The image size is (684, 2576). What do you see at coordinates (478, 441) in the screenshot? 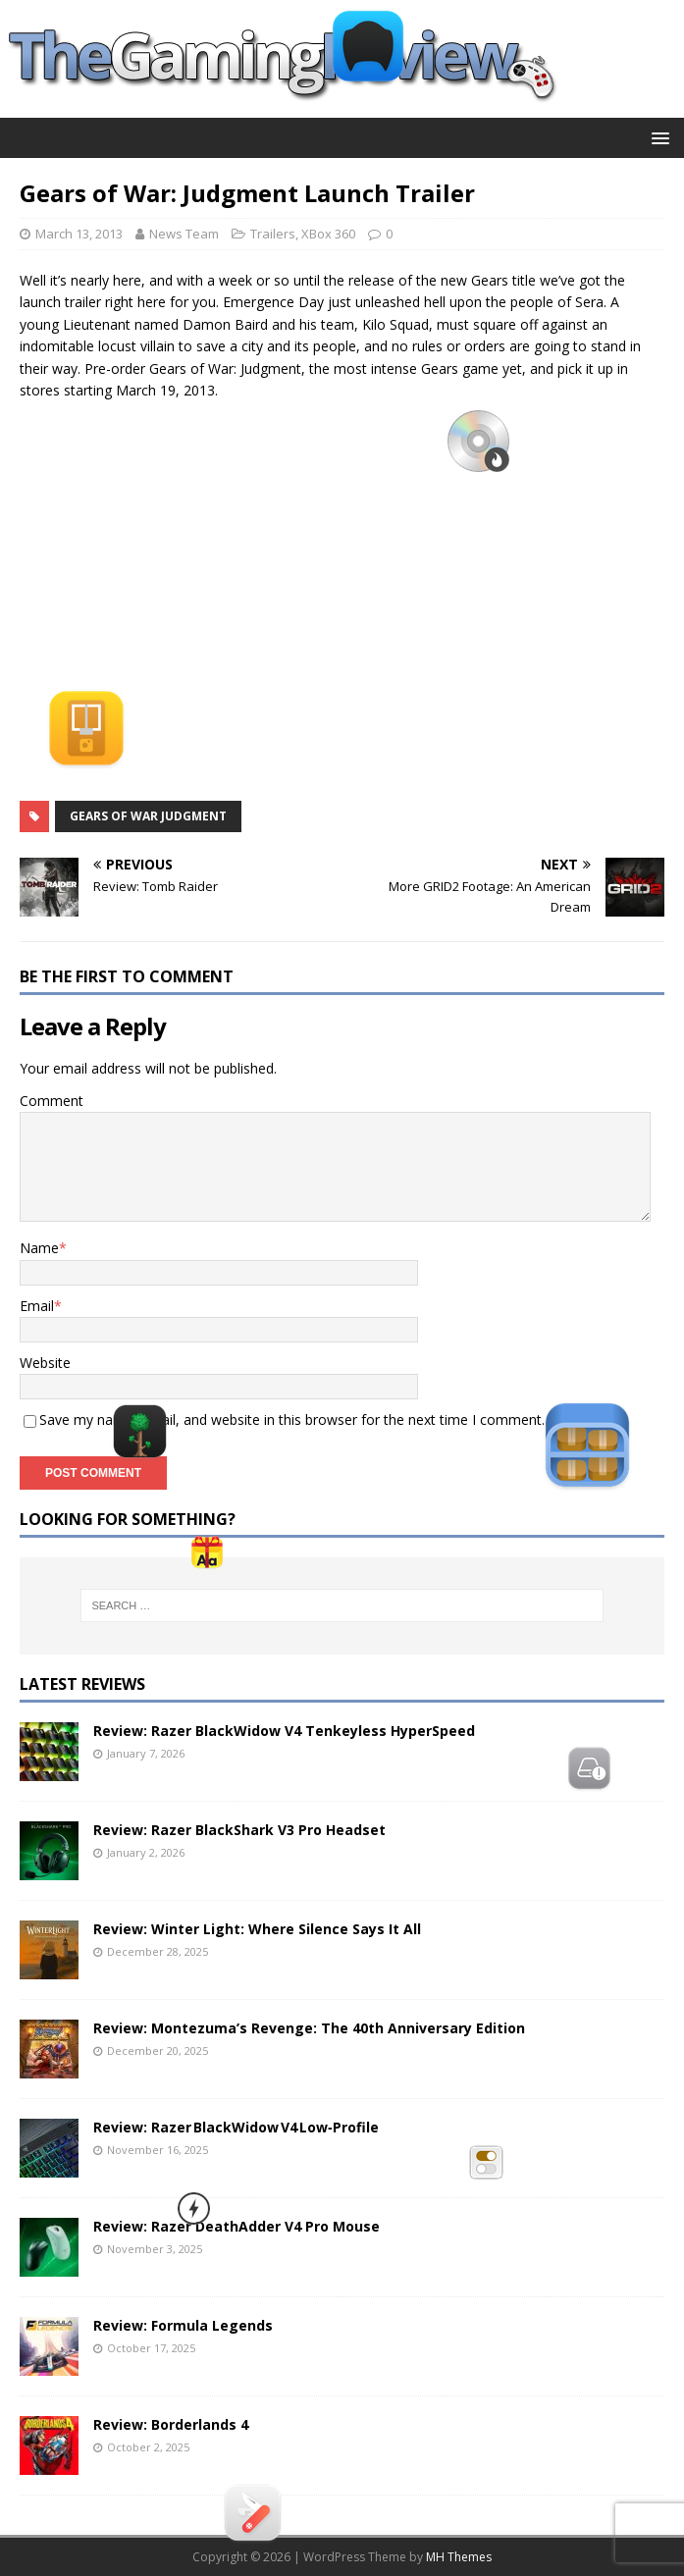
I see `burn files to a CD or DVD` at bounding box center [478, 441].